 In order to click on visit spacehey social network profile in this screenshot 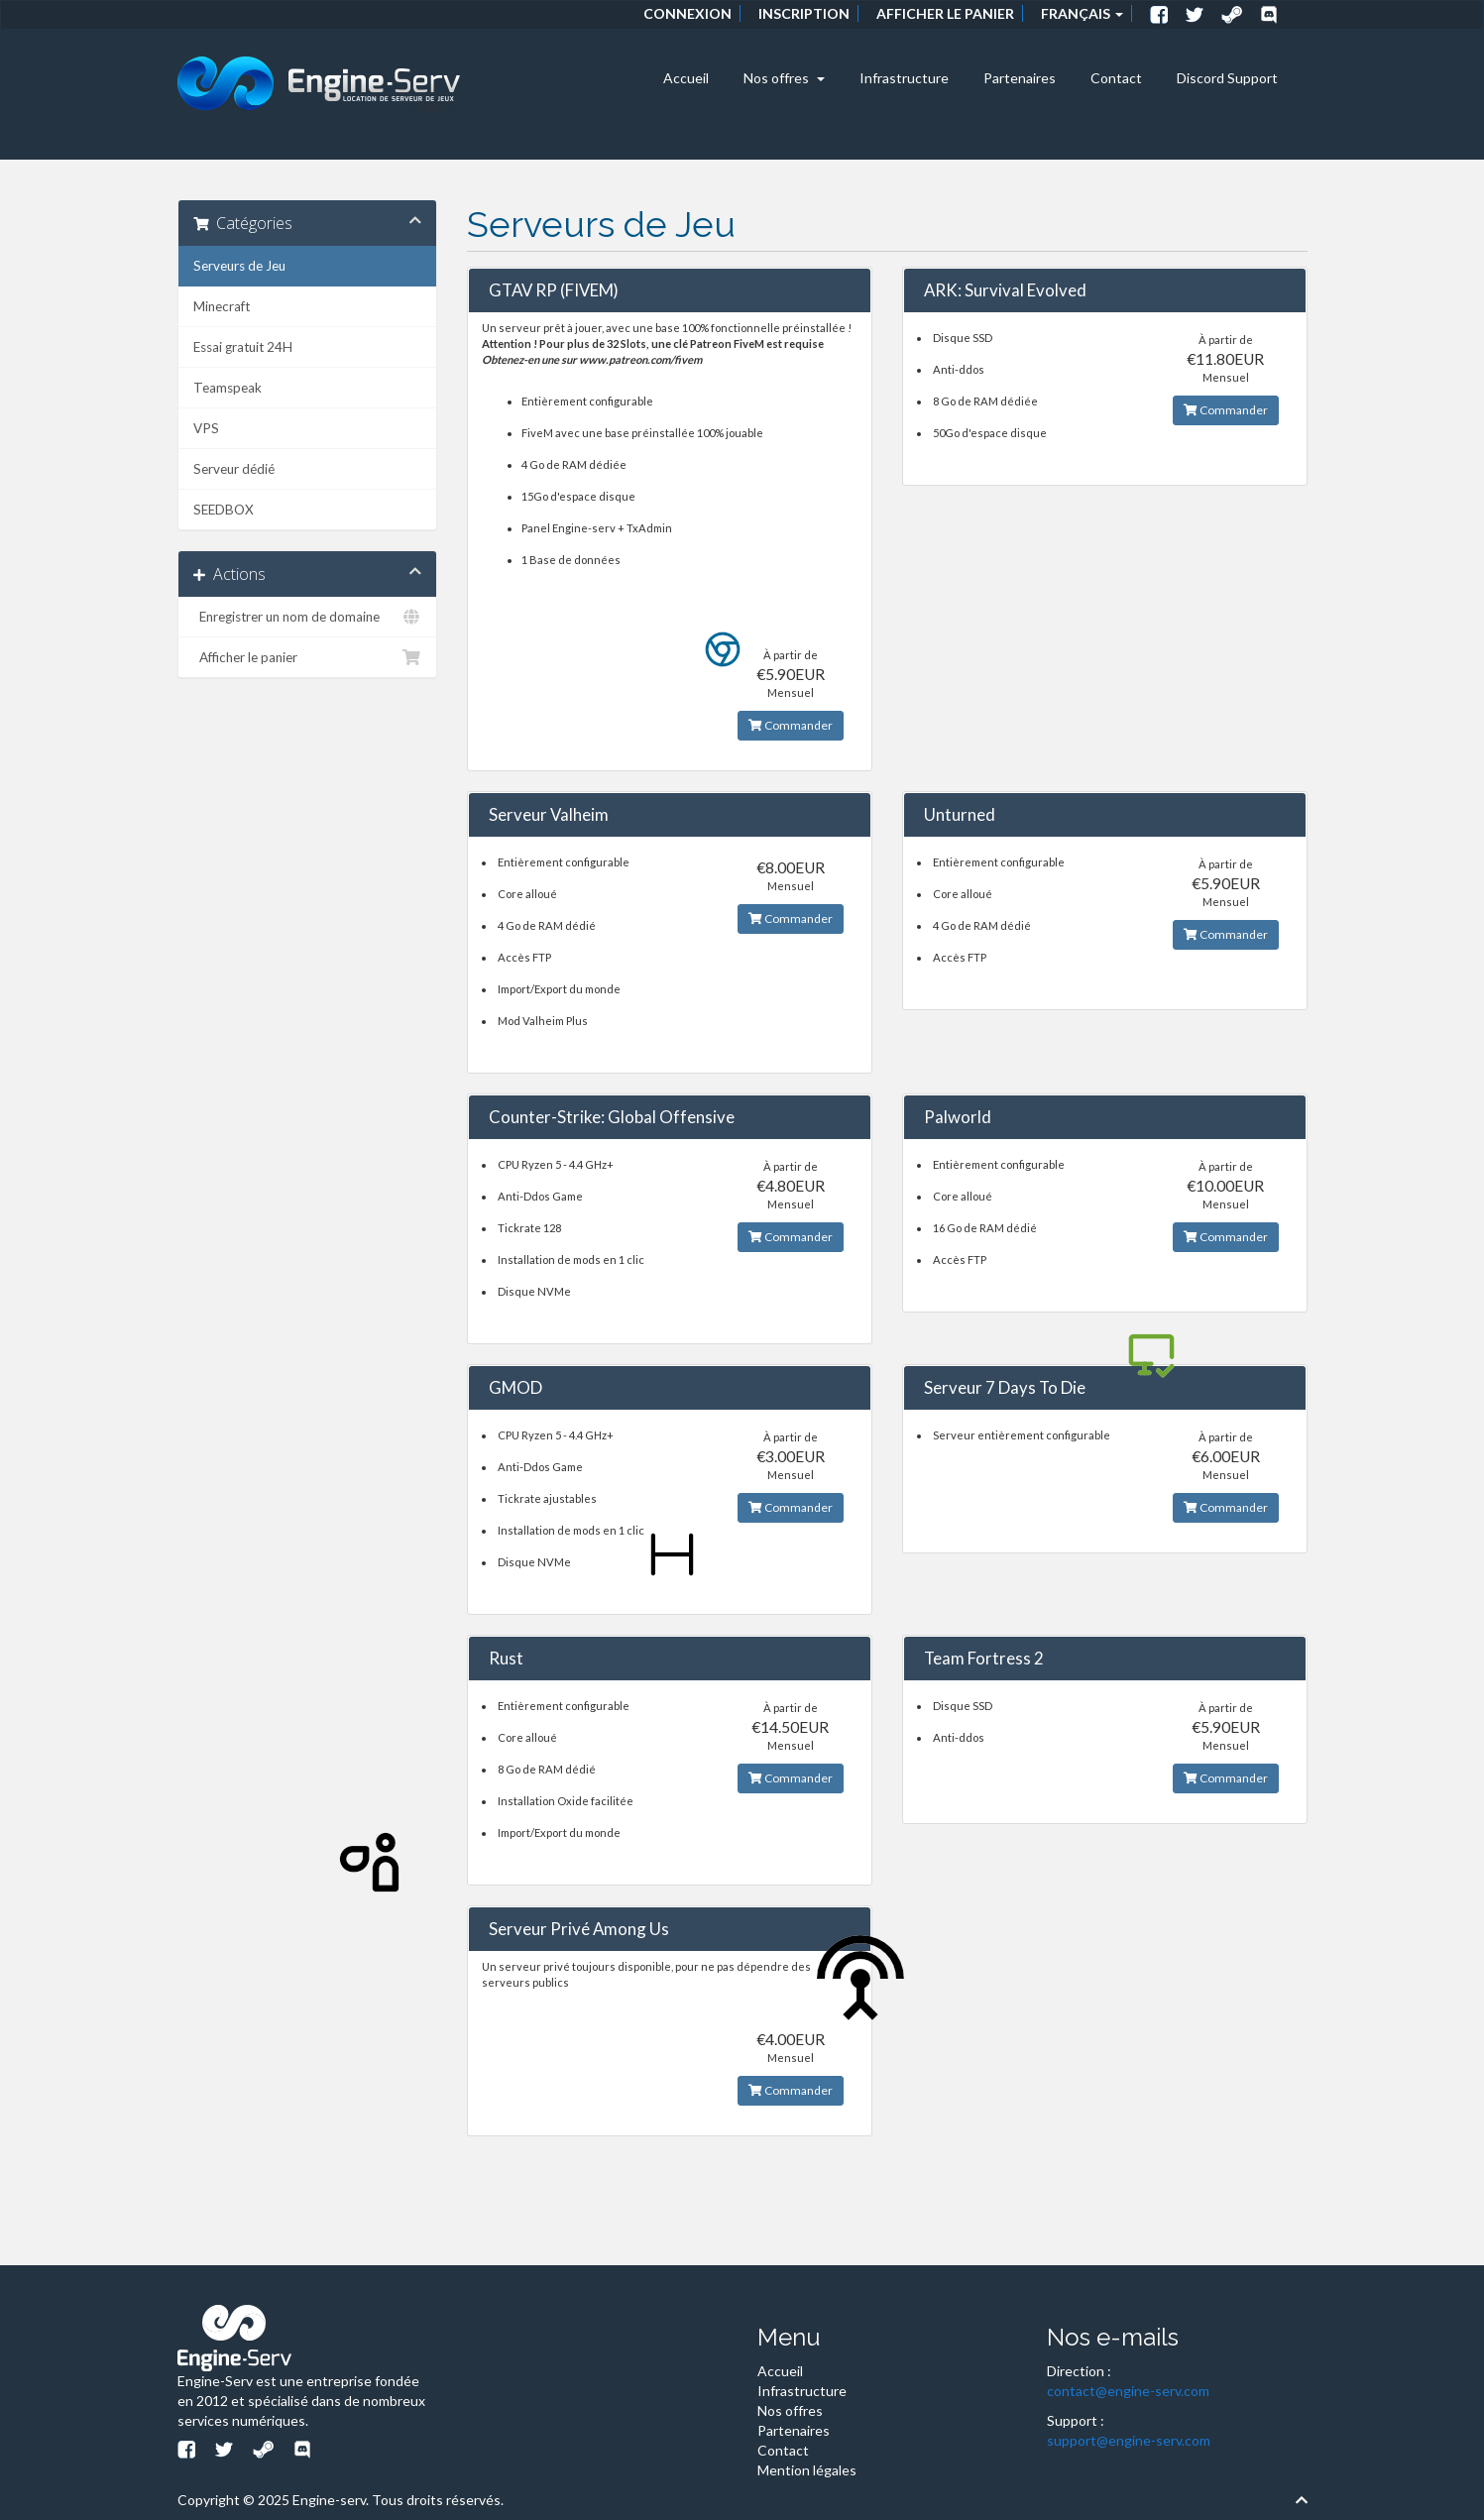, I will do `click(369, 1862)`.